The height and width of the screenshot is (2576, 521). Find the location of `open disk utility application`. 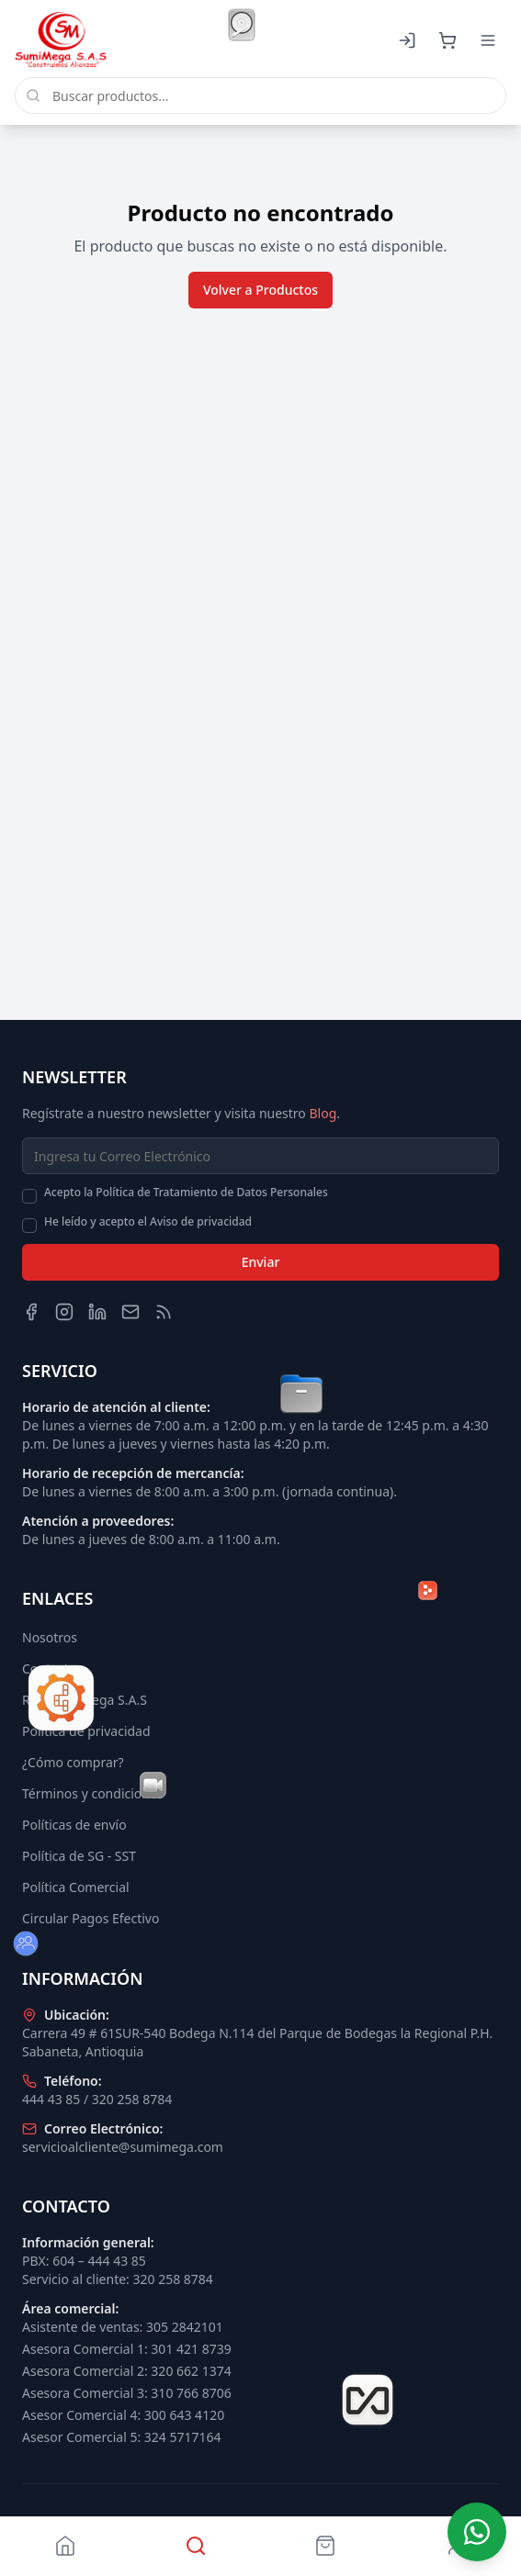

open disk utility application is located at coordinates (242, 25).